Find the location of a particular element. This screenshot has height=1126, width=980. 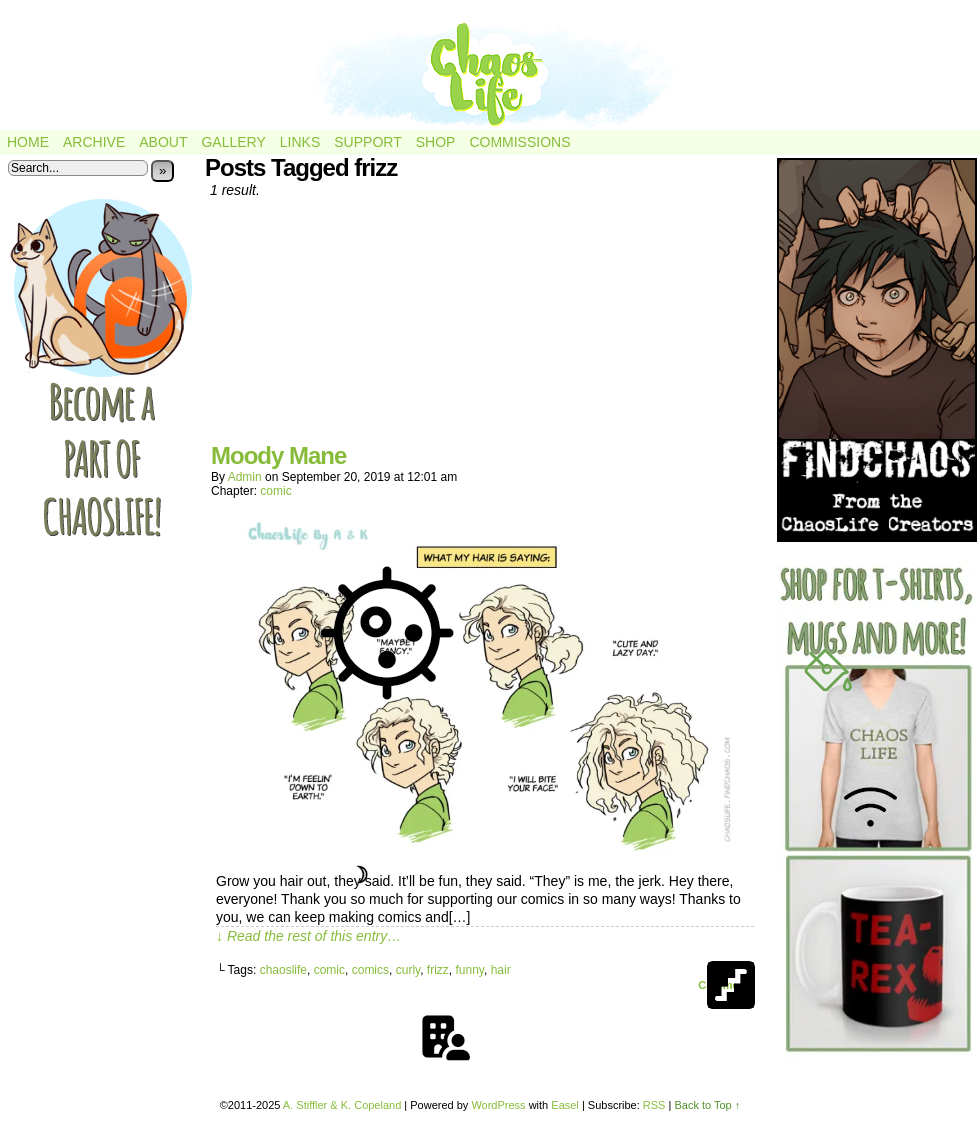

indicates stairs or stairway access is located at coordinates (731, 985).